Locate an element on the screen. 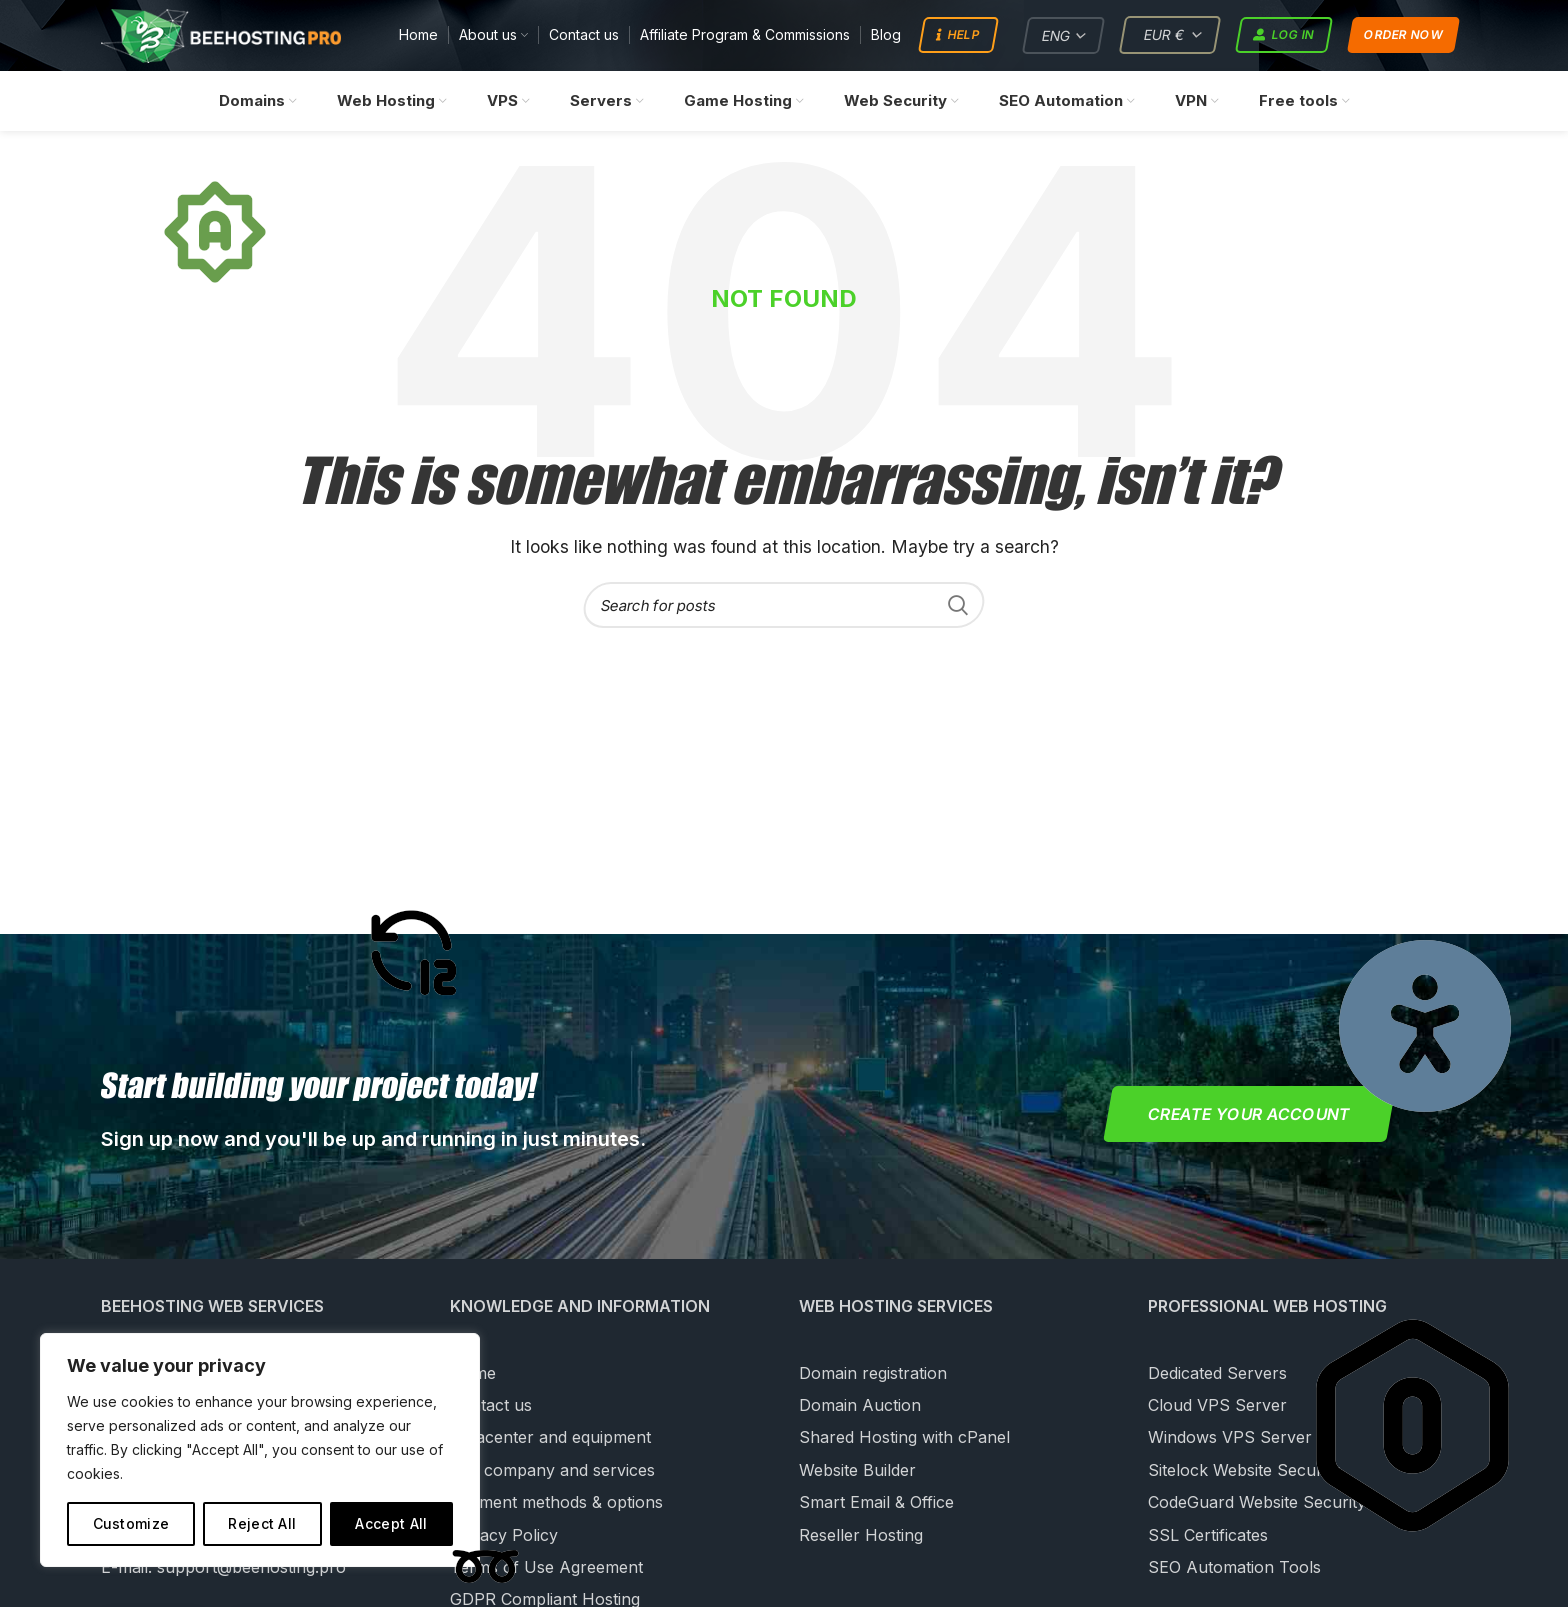 The height and width of the screenshot is (1607, 1568). switch to 12-hour time format is located at coordinates (411, 950).